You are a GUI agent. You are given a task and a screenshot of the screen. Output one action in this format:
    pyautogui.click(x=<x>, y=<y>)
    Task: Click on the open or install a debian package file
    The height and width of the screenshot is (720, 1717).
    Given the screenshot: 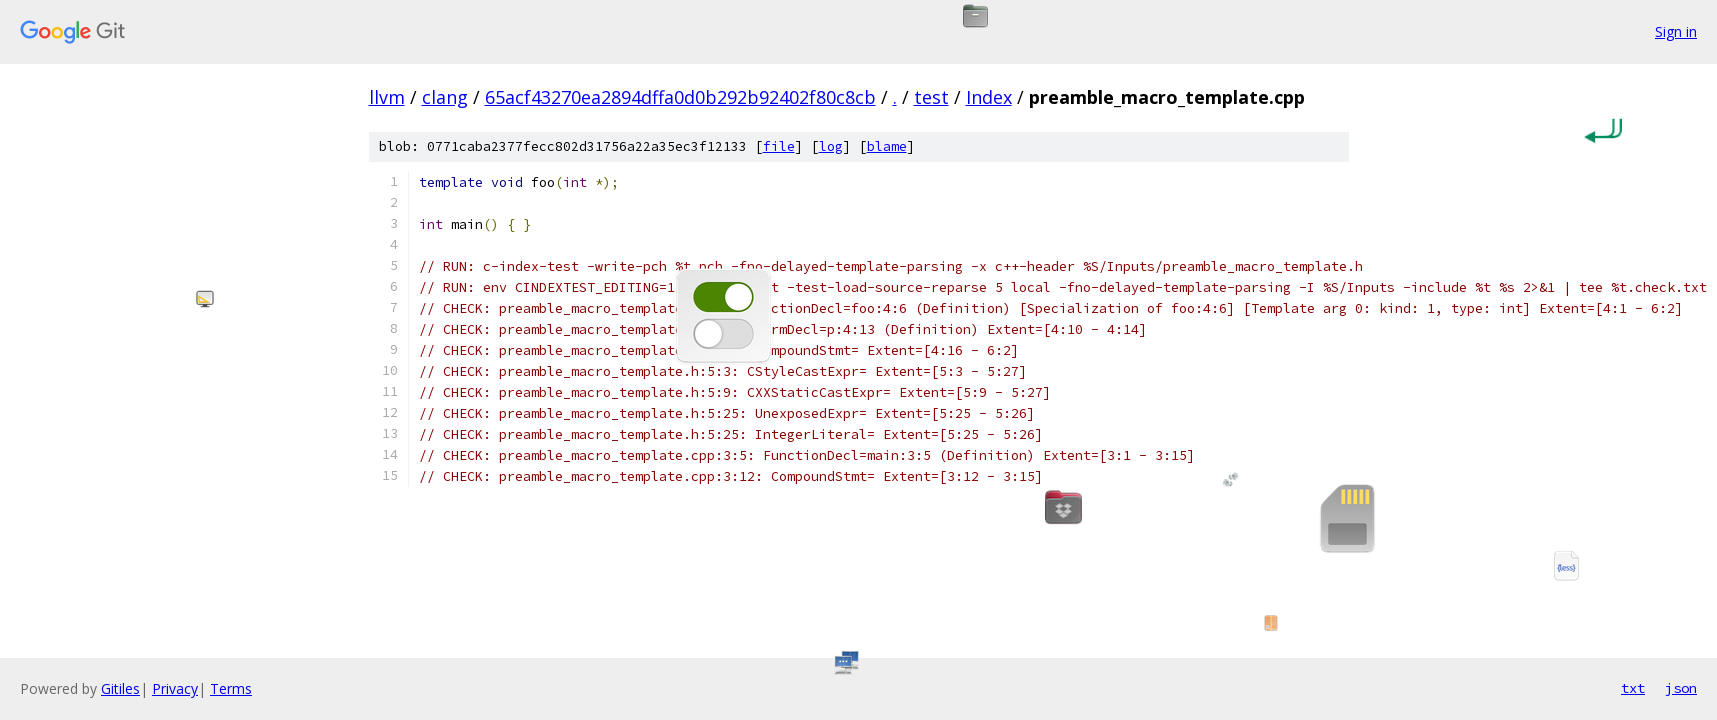 What is the action you would take?
    pyautogui.click(x=1271, y=623)
    